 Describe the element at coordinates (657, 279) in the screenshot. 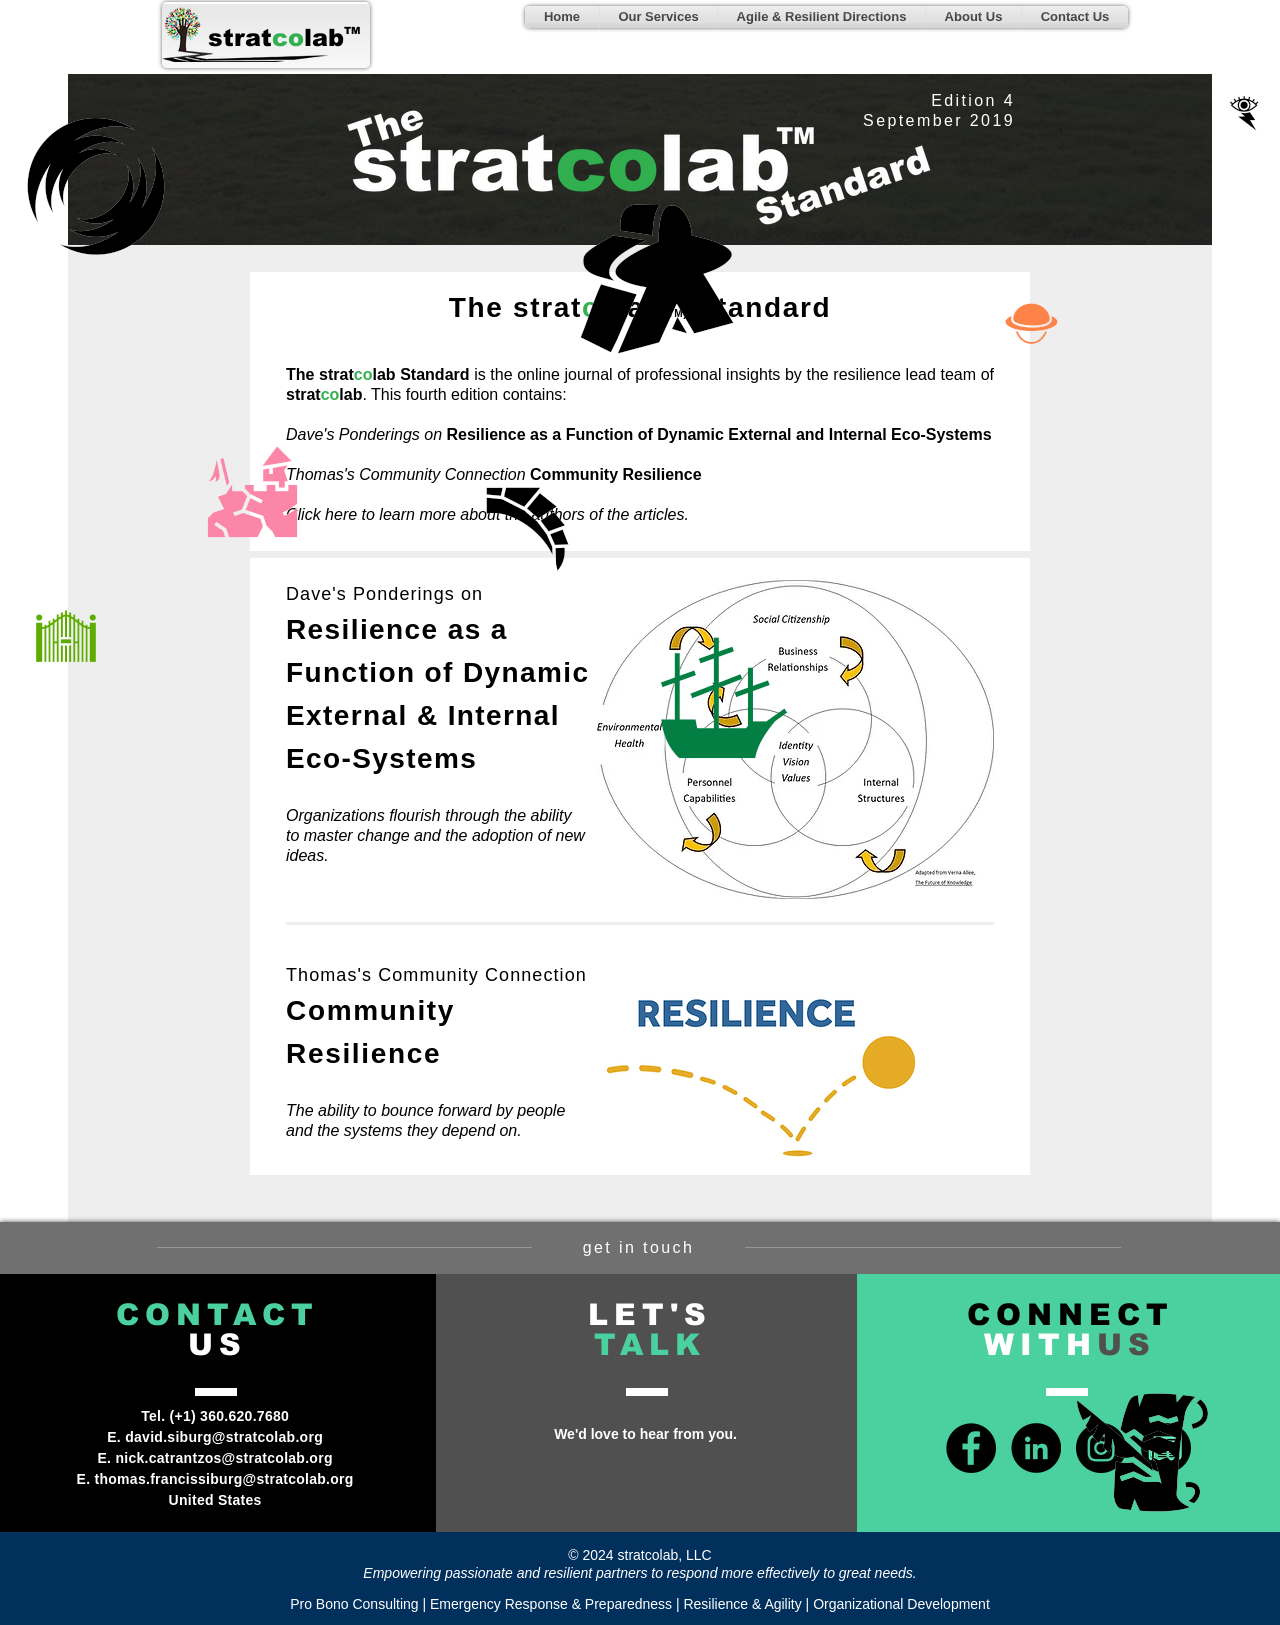

I see `access board game or tabletop gaming features` at that location.